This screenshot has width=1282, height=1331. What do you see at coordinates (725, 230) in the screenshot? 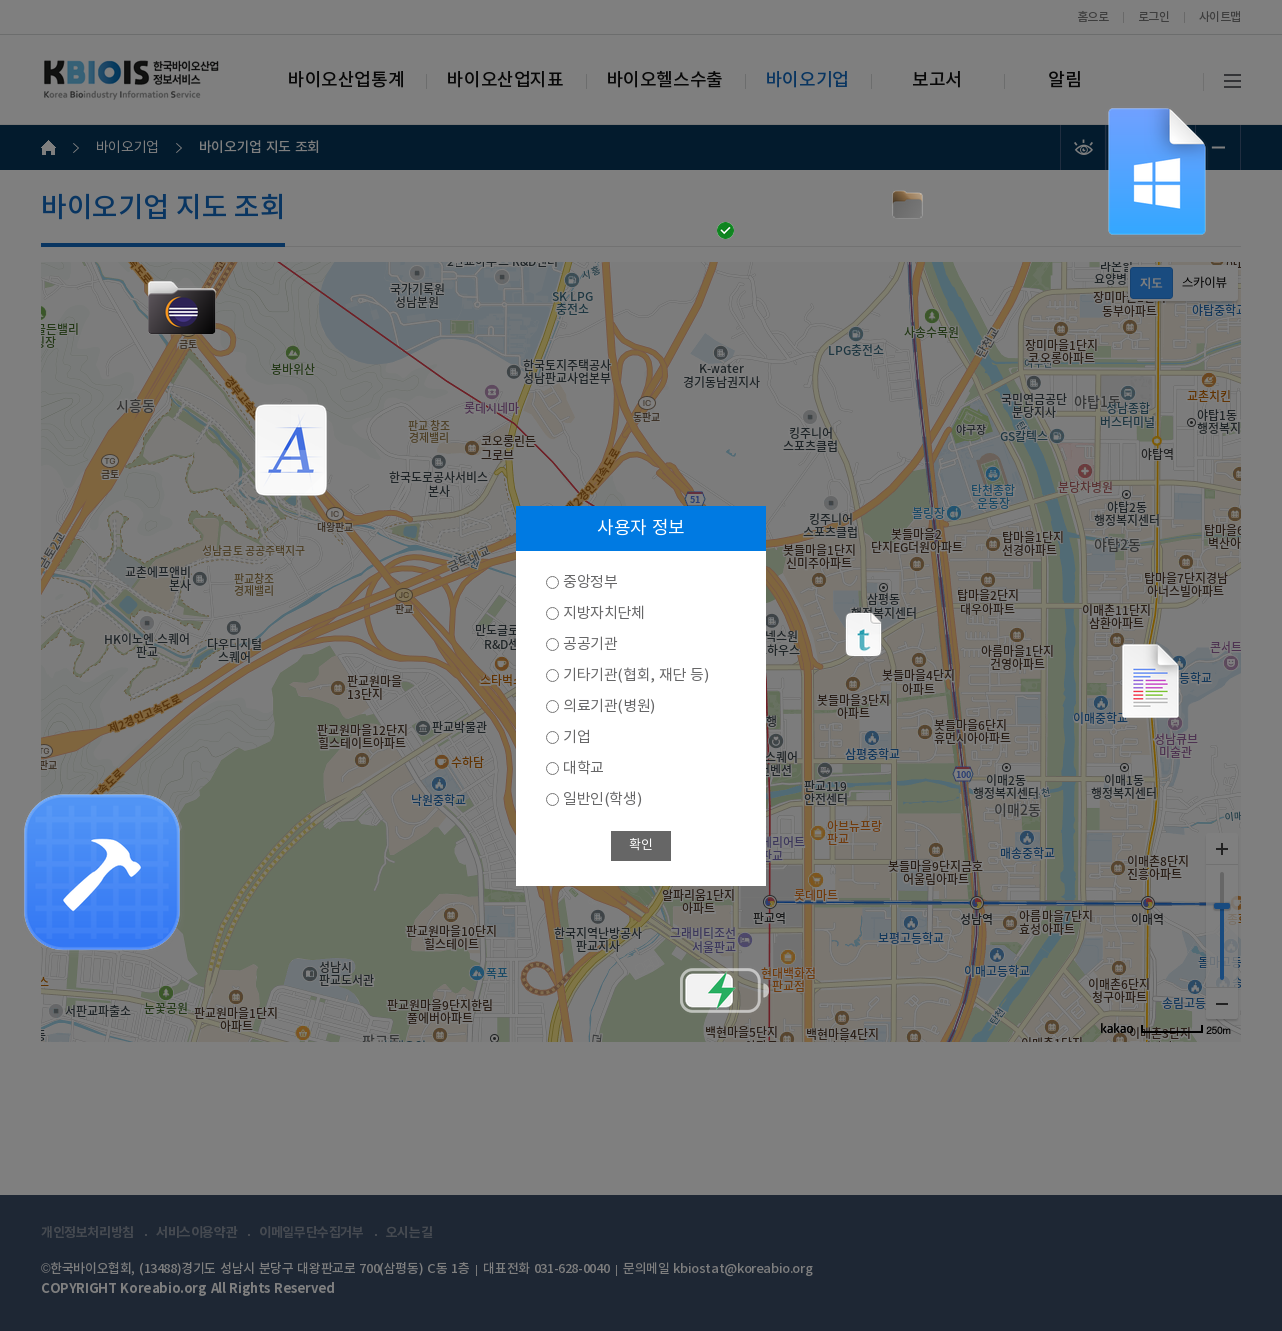
I see `mark item as complete` at bounding box center [725, 230].